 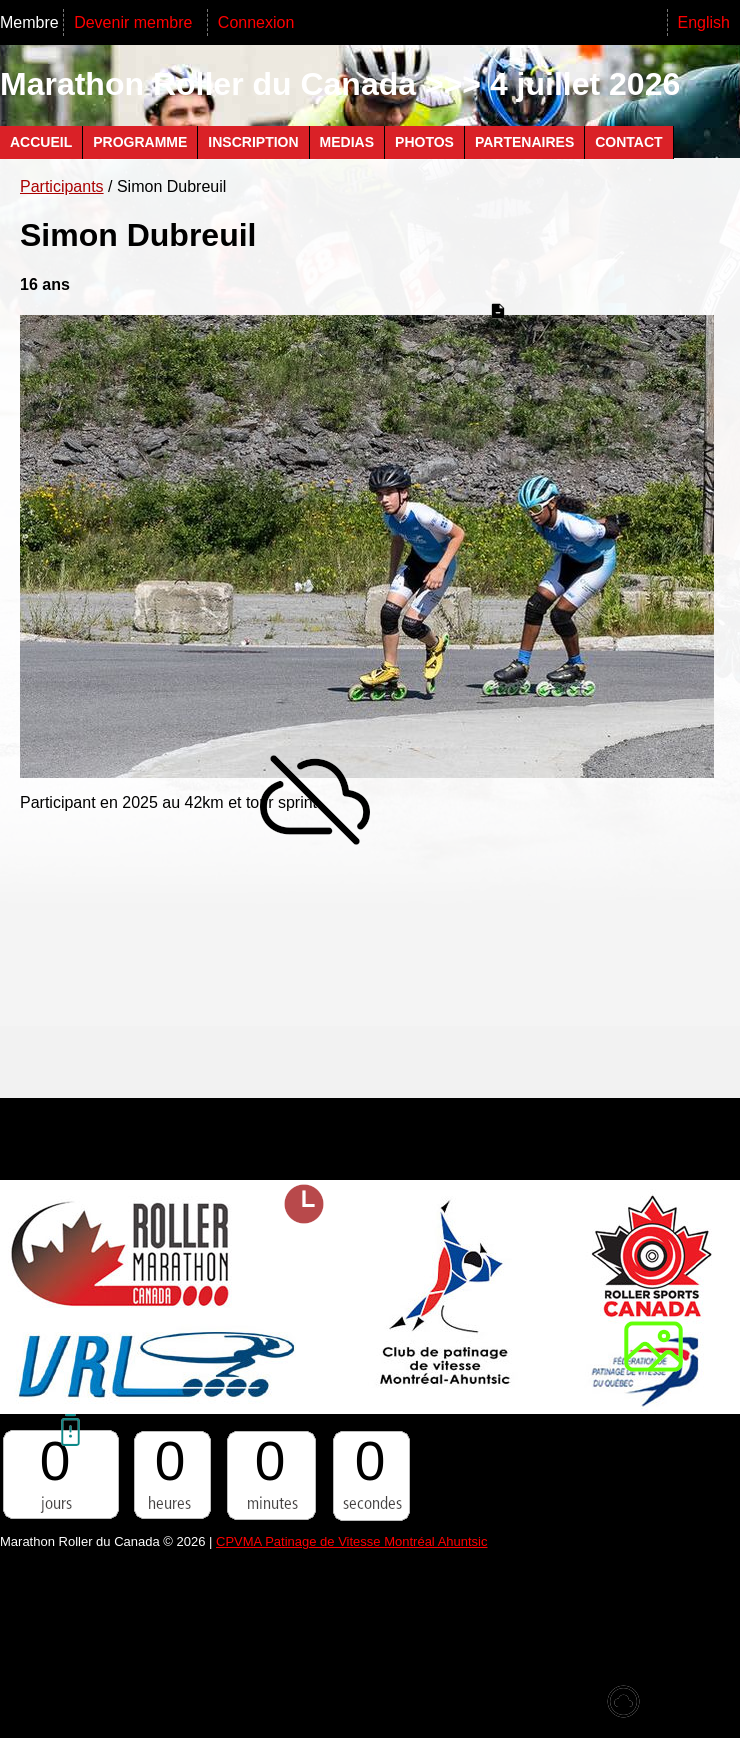 What do you see at coordinates (70, 1430) in the screenshot?
I see `indicates low battery warning` at bounding box center [70, 1430].